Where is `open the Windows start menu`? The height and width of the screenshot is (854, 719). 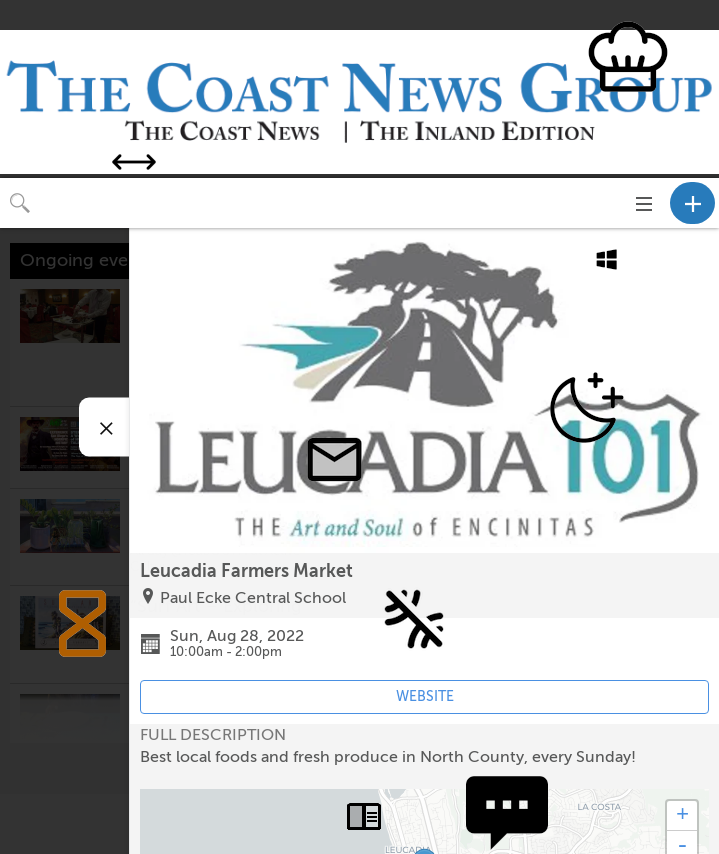 open the Windows start menu is located at coordinates (607, 259).